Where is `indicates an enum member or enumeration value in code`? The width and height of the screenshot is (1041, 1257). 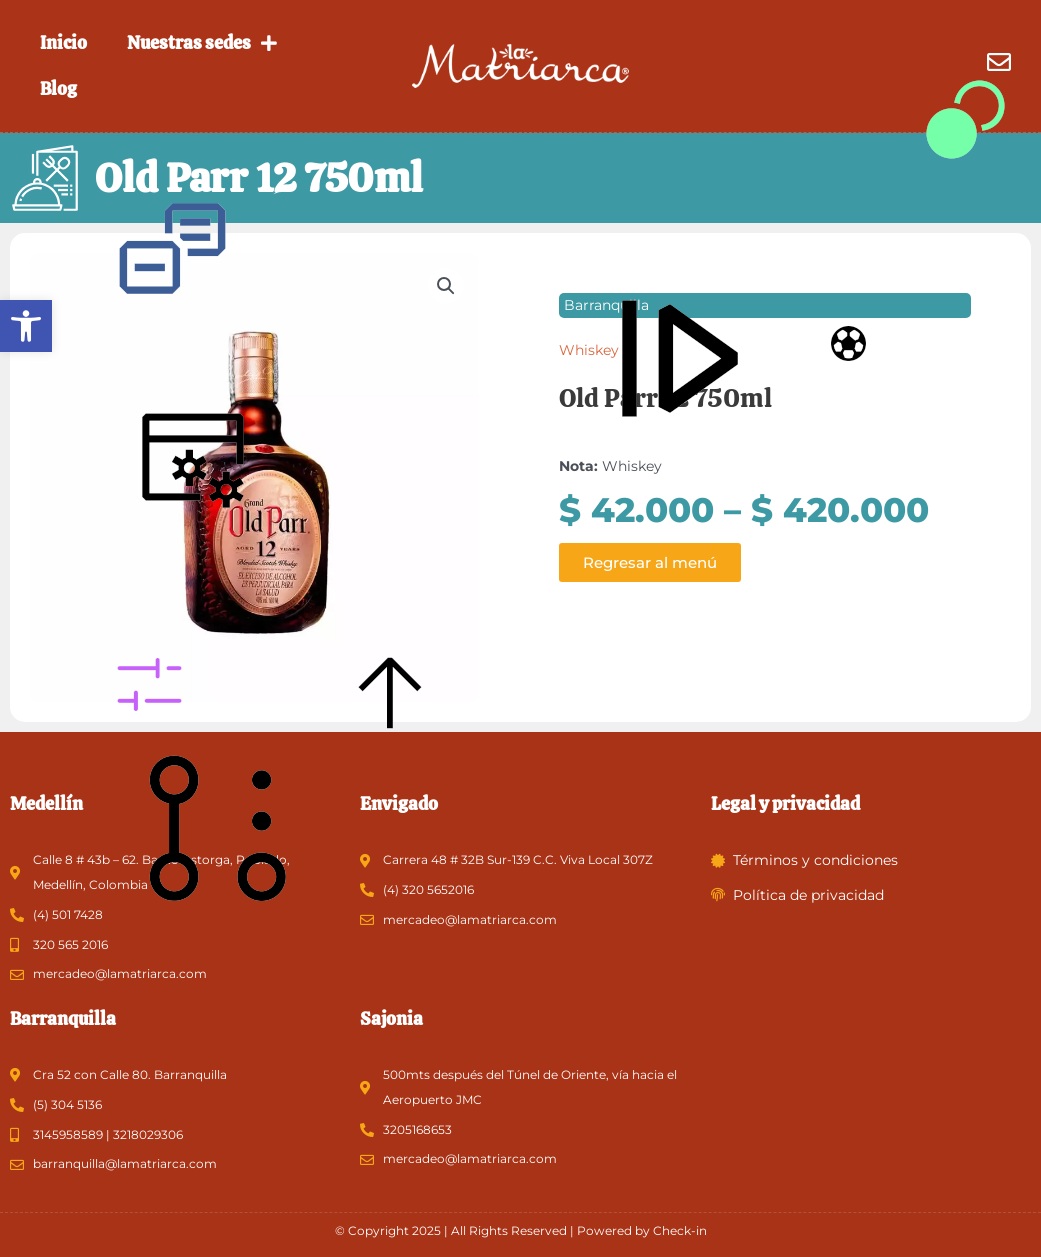 indicates an enum member or enumeration value in code is located at coordinates (172, 248).